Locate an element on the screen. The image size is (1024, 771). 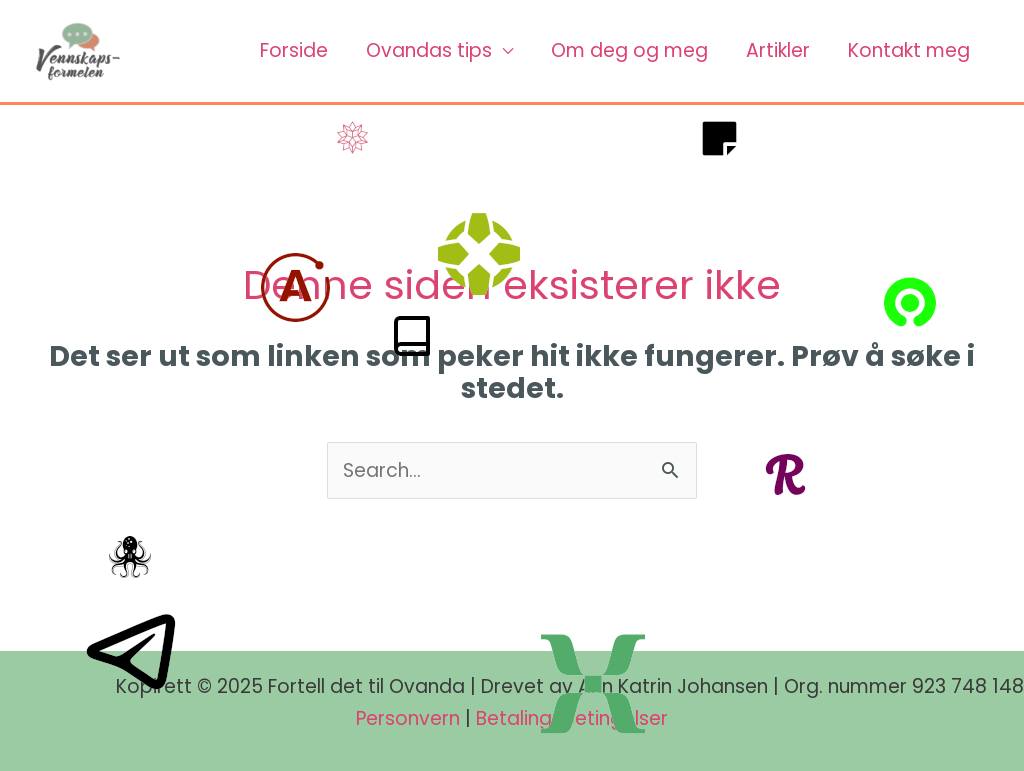
open telegram messaging app is located at coordinates (137, 647).